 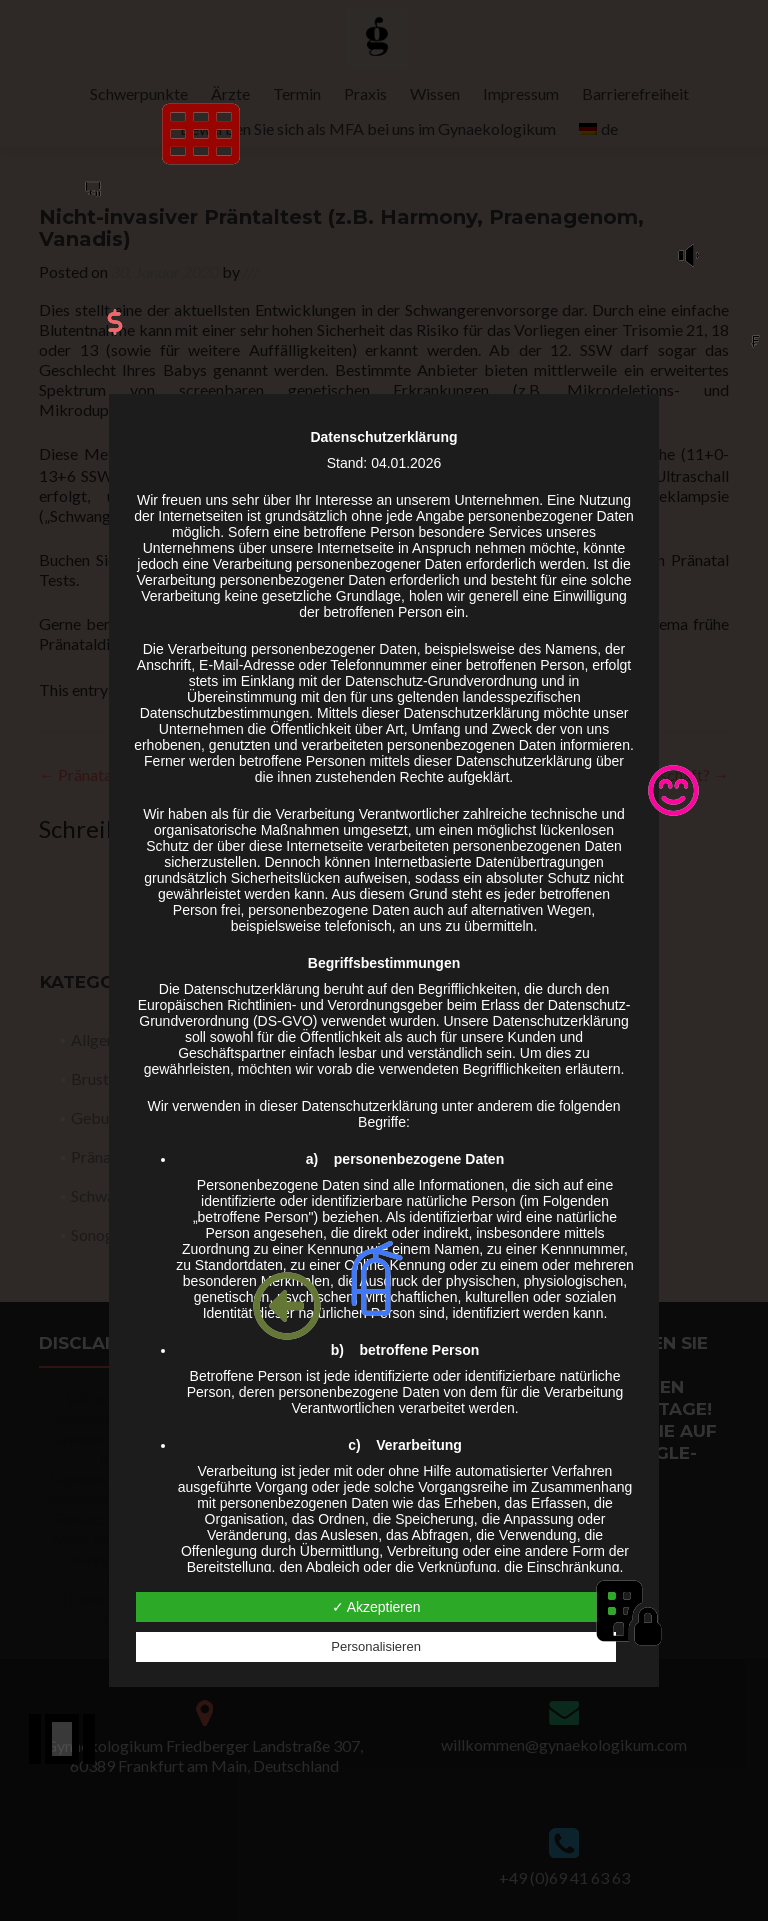 I want to click on open app grid or launcher, so click(x=201, y=134).